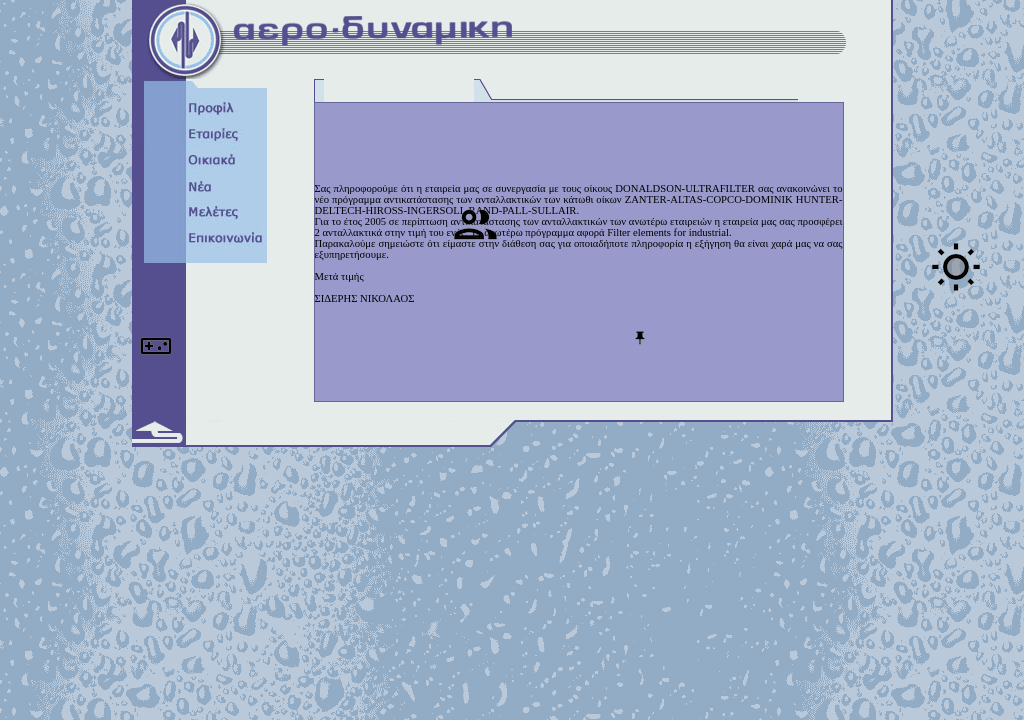 Image resolution: width=1024 pixels, height=720 pixels. I want to click on access games or gaming features, so click(156, 346).